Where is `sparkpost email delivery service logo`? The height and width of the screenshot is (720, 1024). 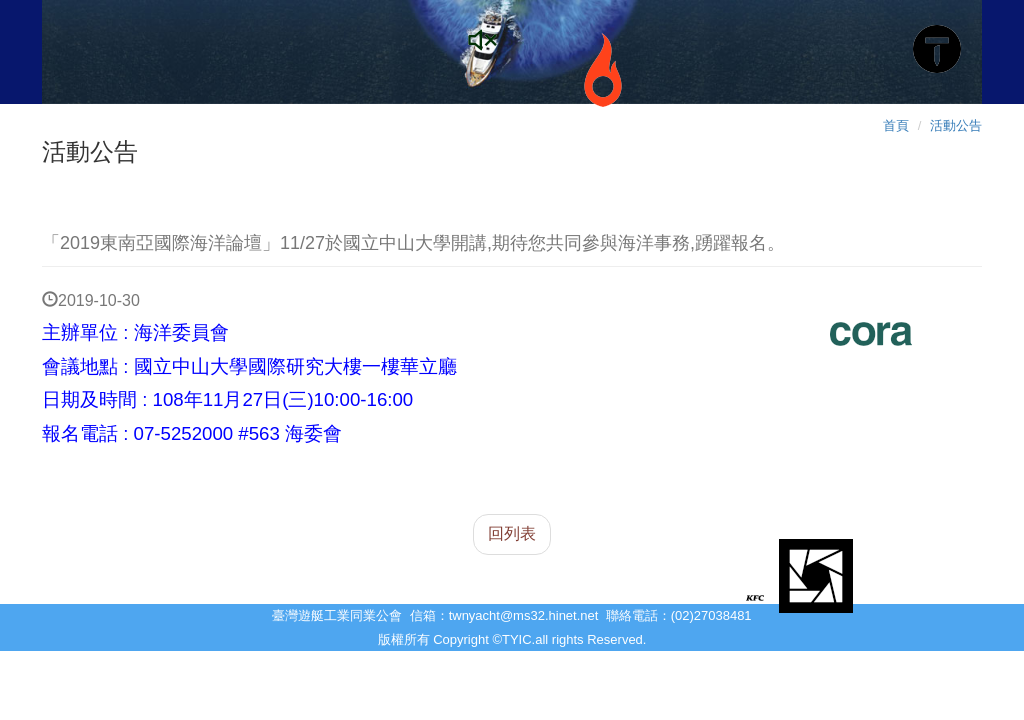 sparkpost email delivery service logo is located at coordinates (603, 70).